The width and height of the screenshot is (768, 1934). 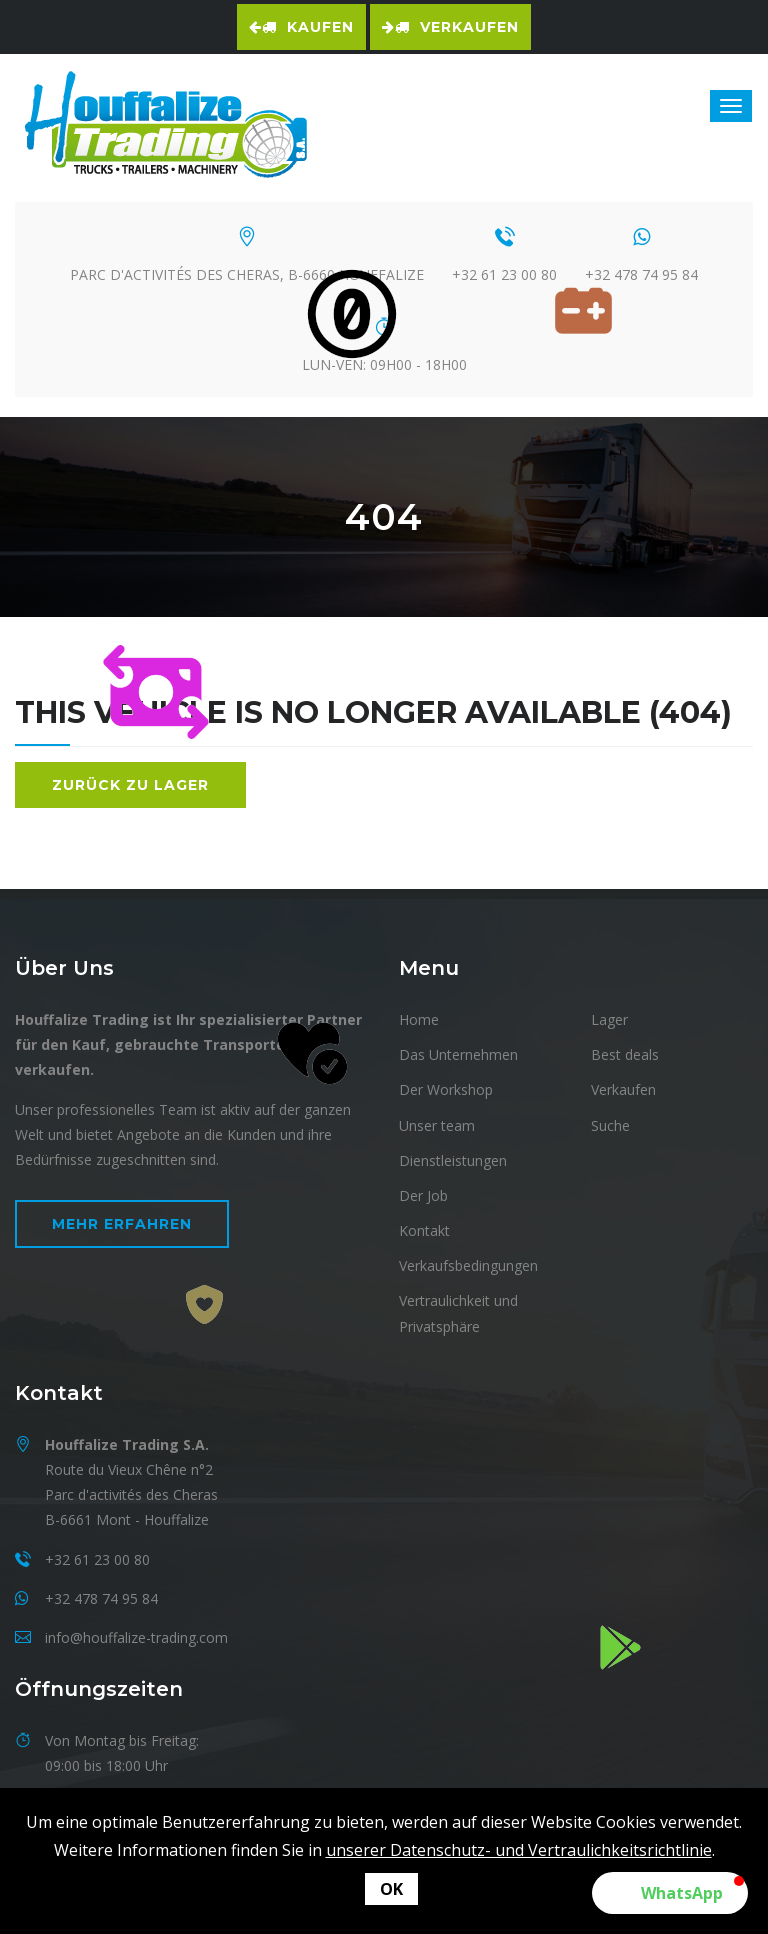 I want to click on check vehicle battery status, so click(x=583, y=312).